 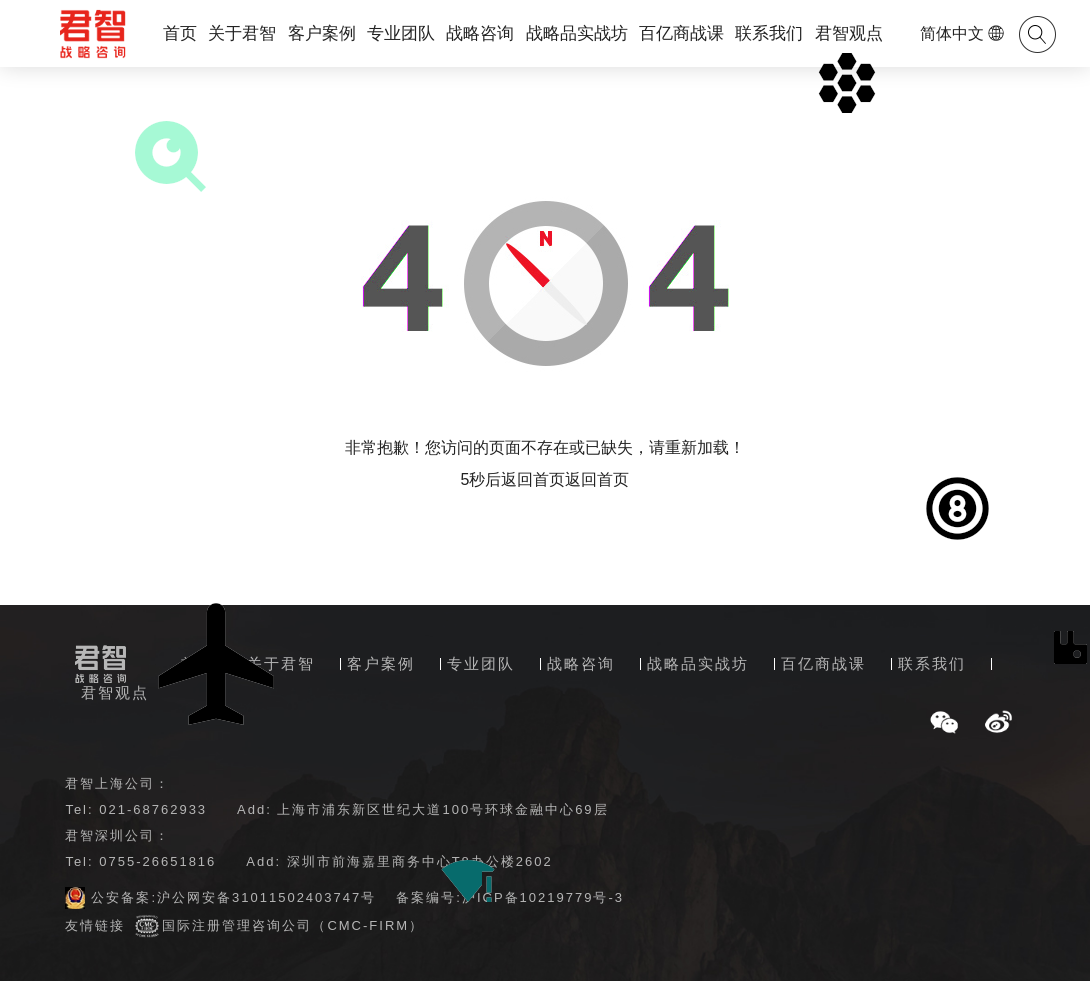 What do you see at coordinates (213, 664) in the screenshot?
I see `enable airplane mode` at bounding box center [213, 664].